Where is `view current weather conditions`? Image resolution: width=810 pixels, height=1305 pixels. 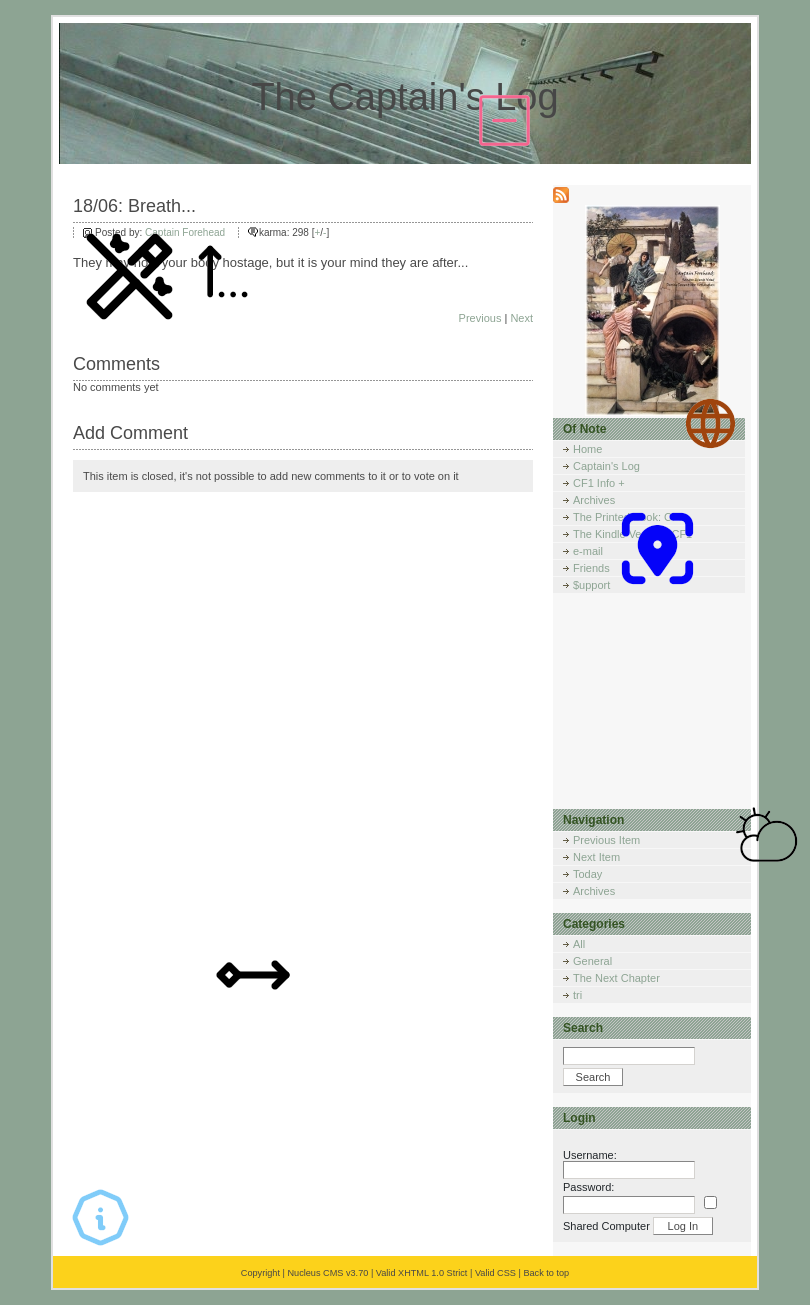 view current weather conditions is located at coordinates (766, 835).